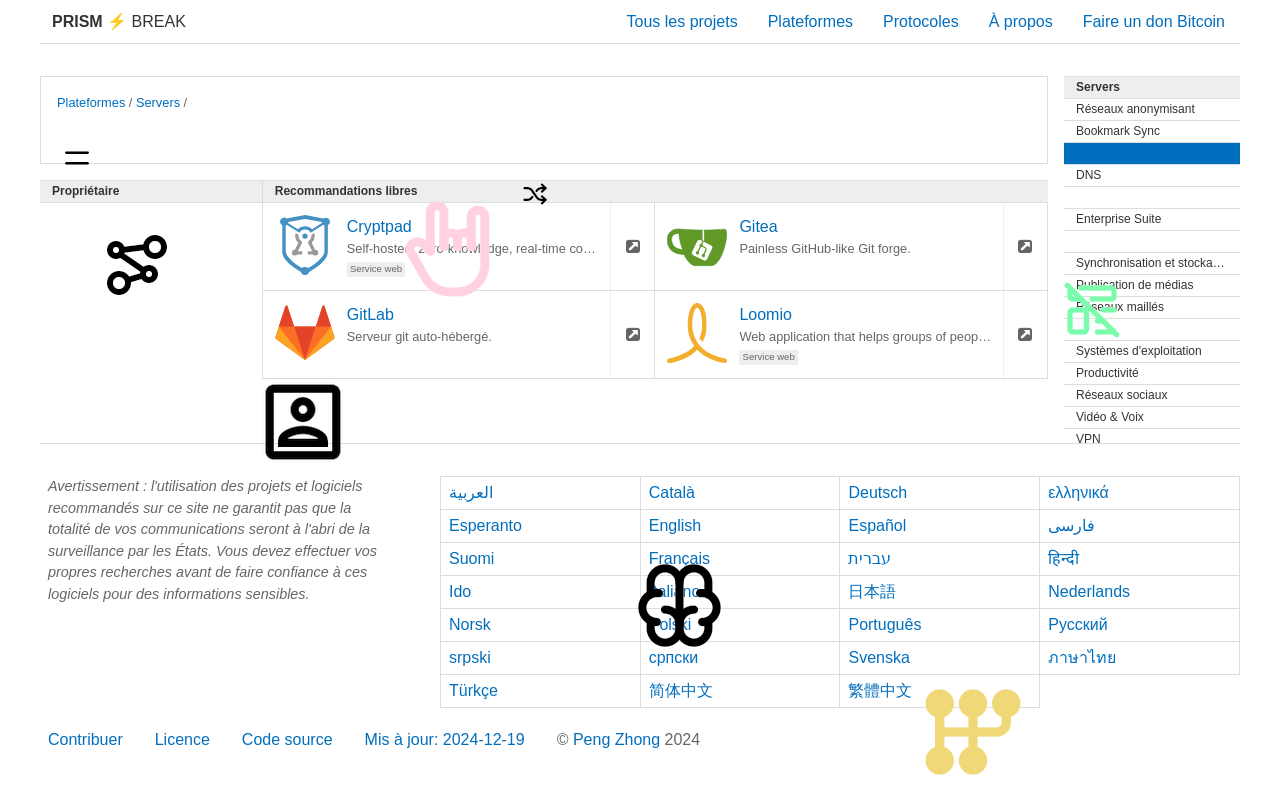 The height and width of the screenshot is (804, 1280). What do you see at coordinates (1092, 310) in the screenshot?
I see `disable template mode` at bounding box center [1092, 310].